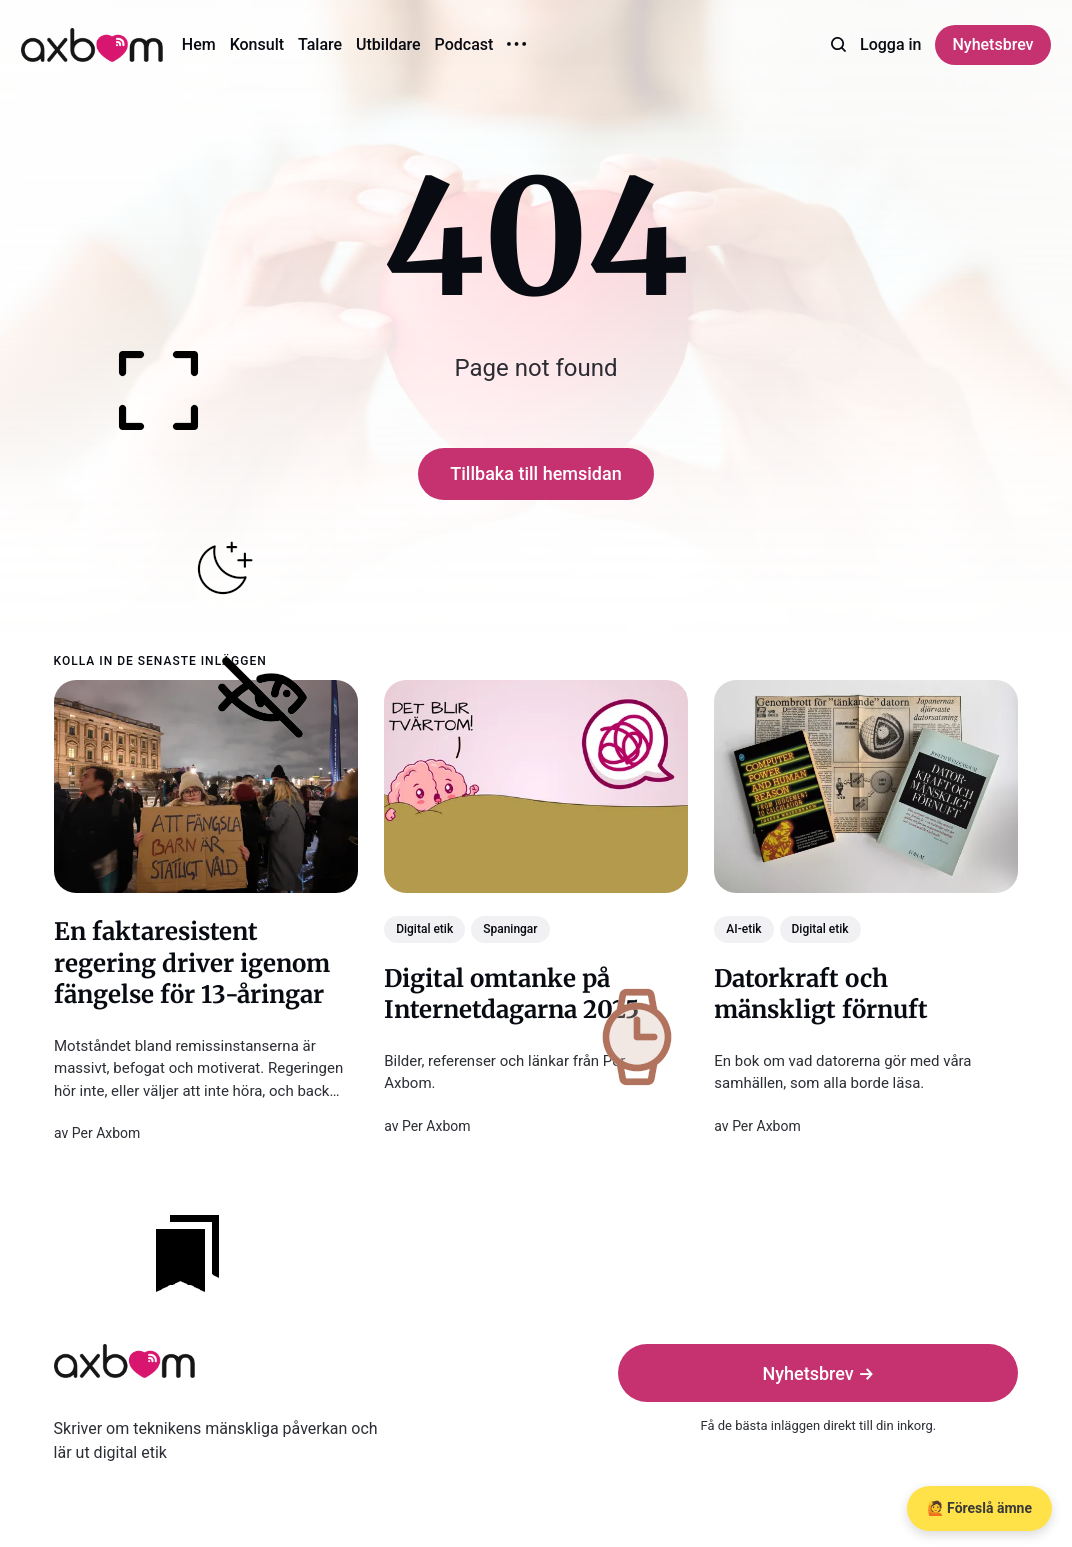  I want to click on no fish or seafood available, so click(262, 697).